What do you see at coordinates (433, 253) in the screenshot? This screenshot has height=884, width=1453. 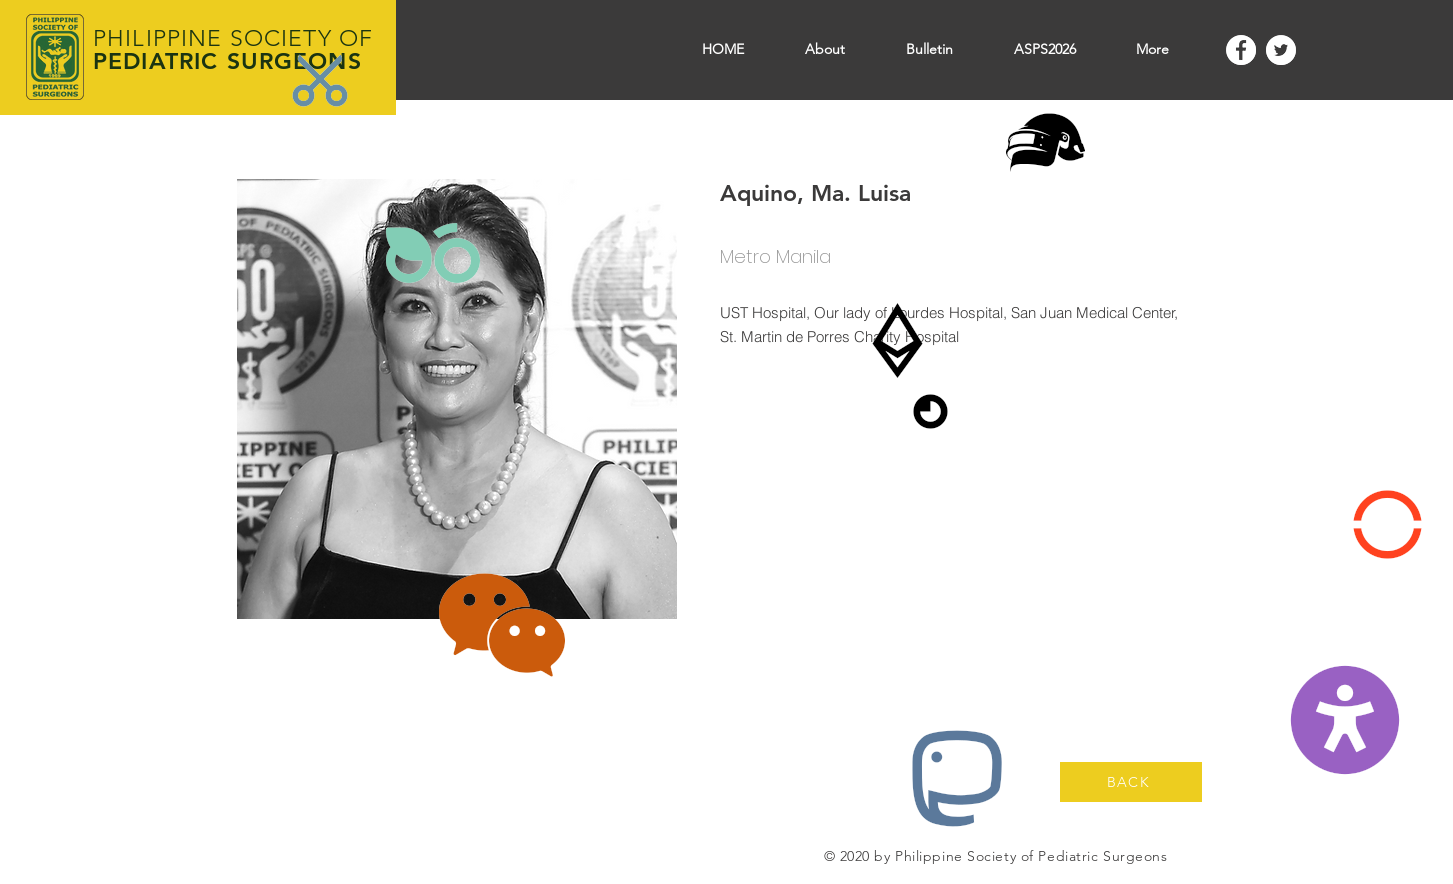 I see `open the nextbike bike-sharing app` at bounding box center [433, 253].